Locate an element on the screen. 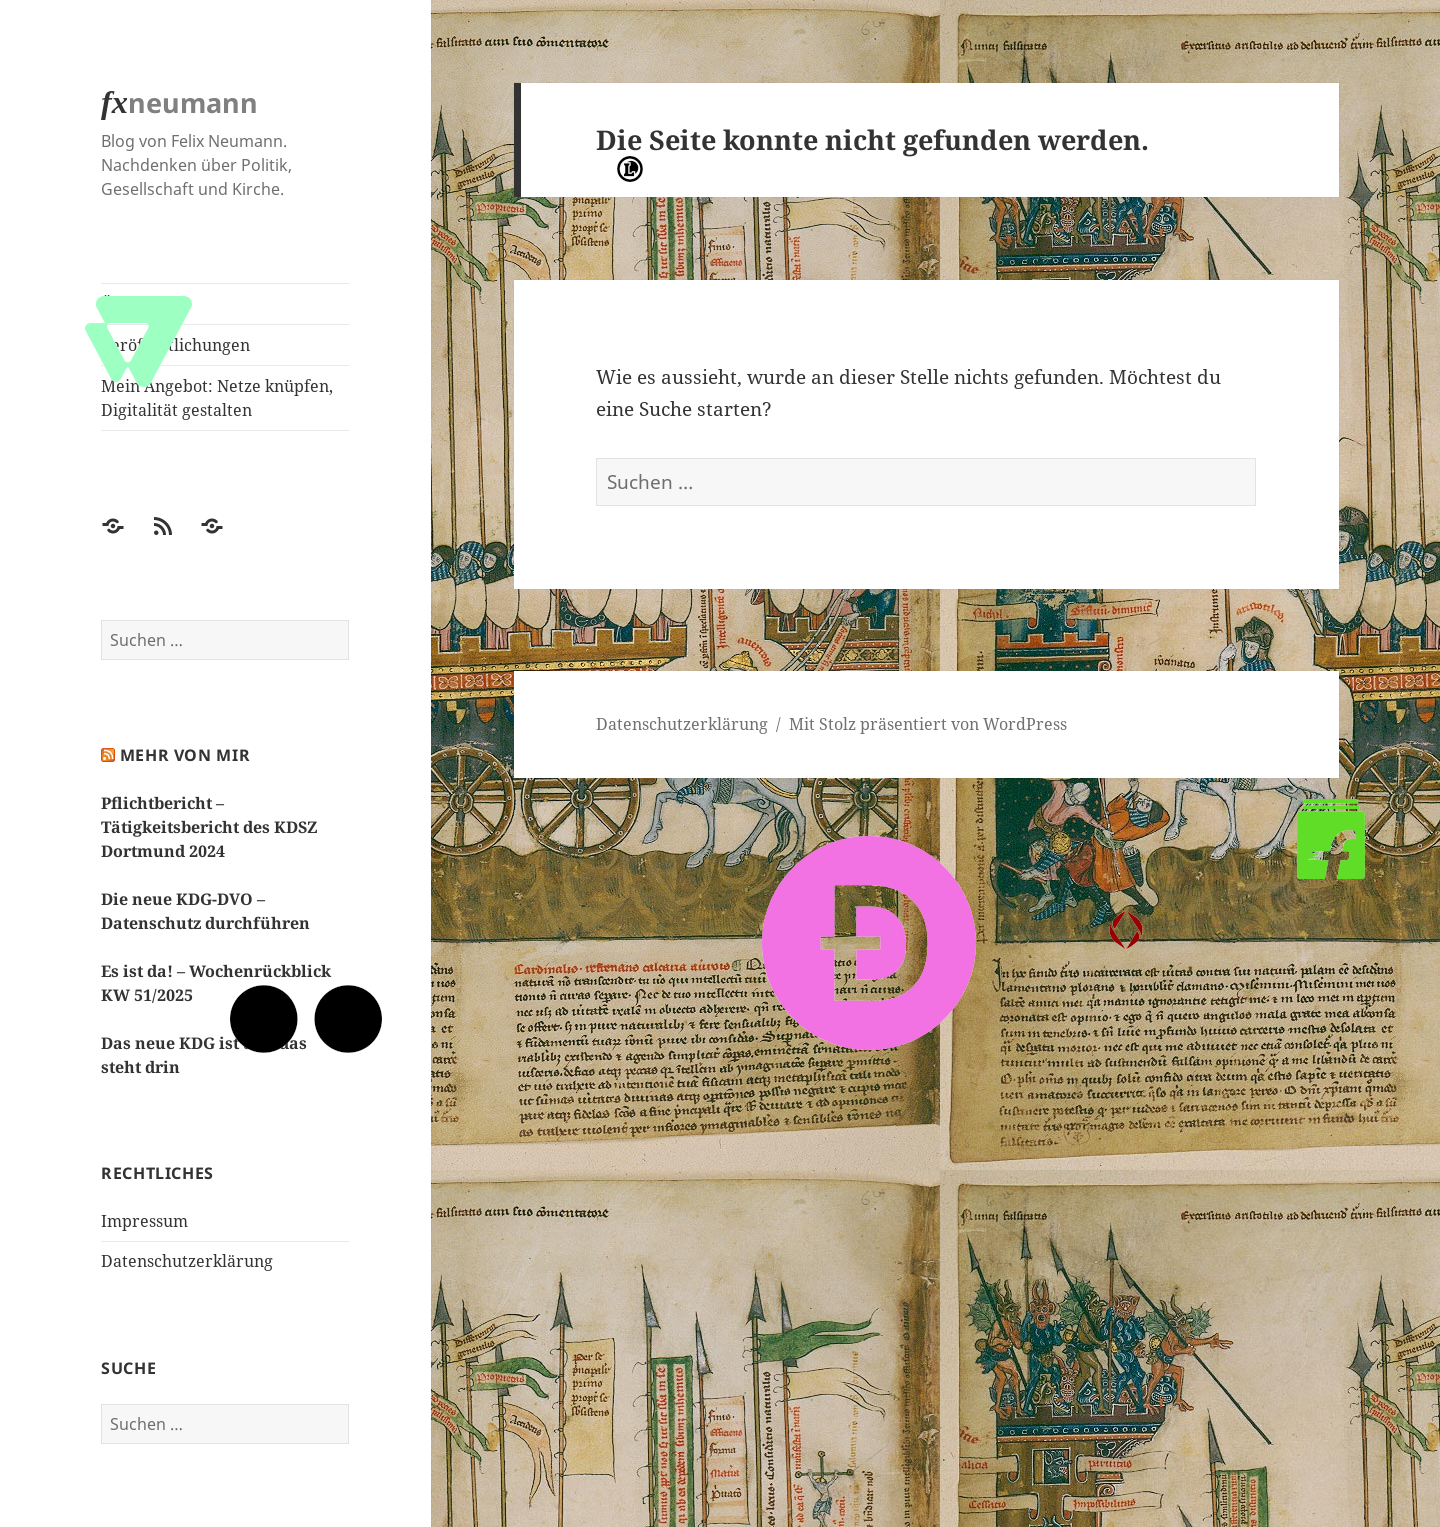 The width and height of the screenshot is (1440, 1527). visit the VTEX website or platform is located at coordinates (138, 341).